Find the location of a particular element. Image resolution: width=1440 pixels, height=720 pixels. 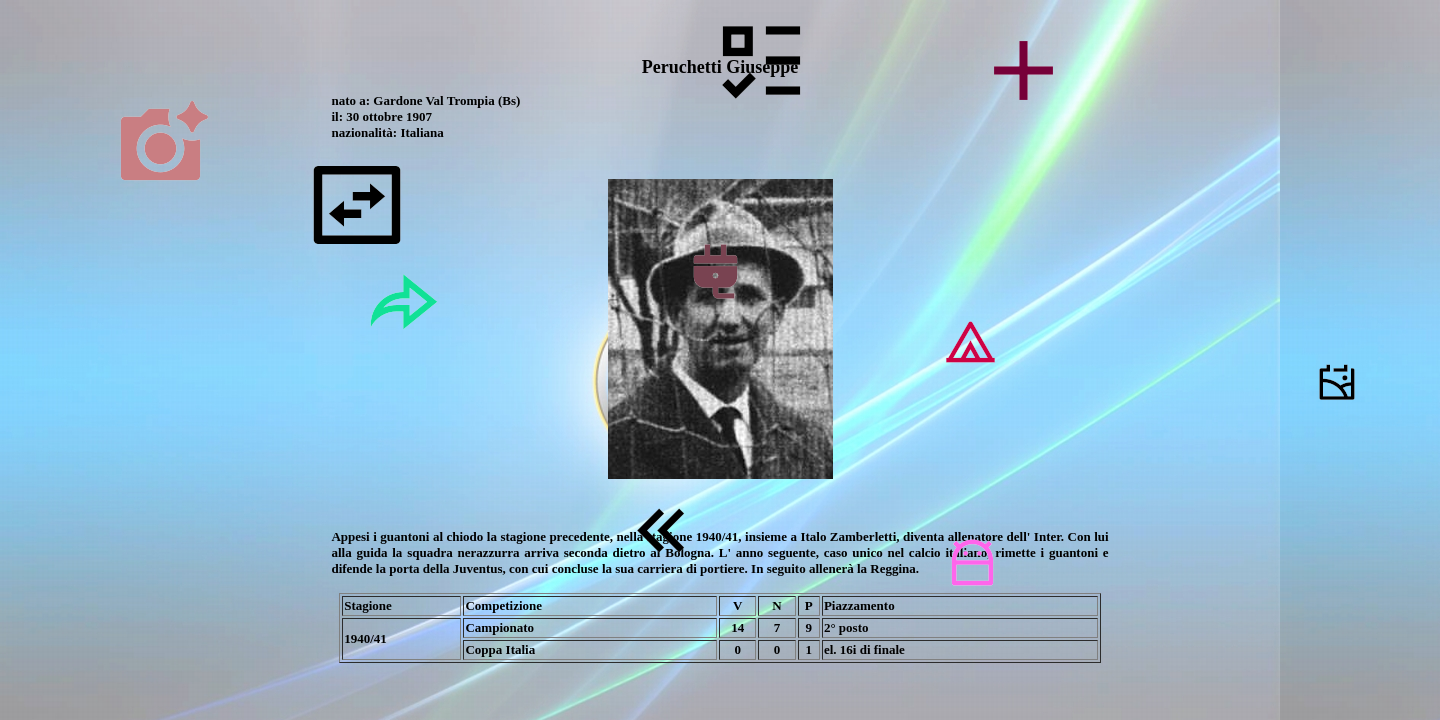

view camping or outdoor locations is located at coordinates (970, 342).